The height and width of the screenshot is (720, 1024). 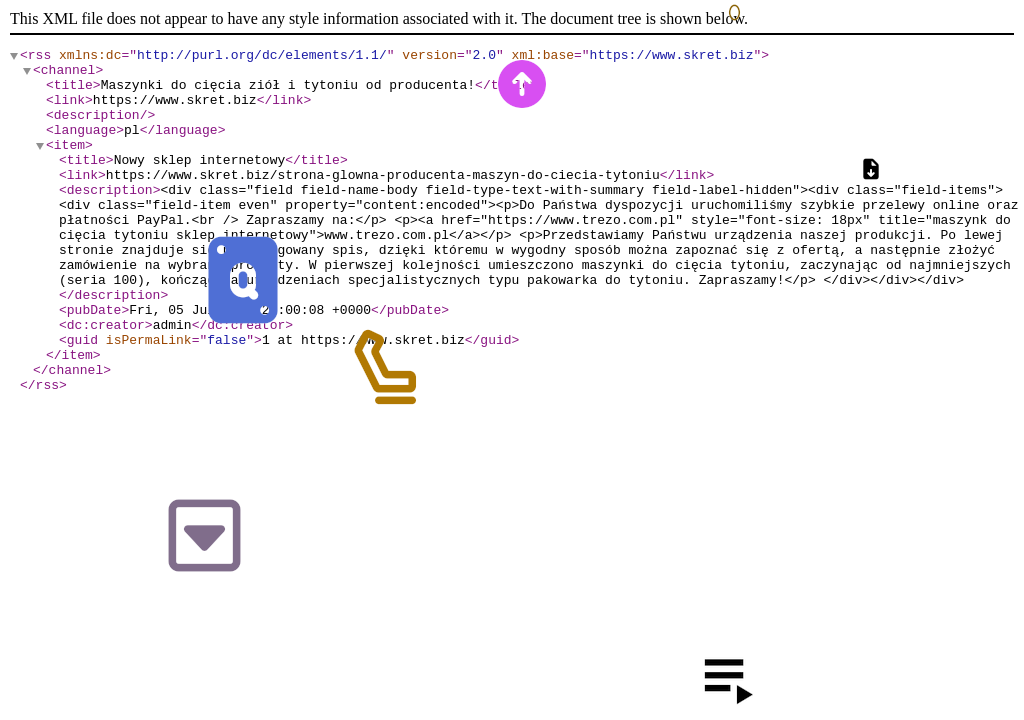 I want to click on upload a file or content, so click(x=522, y=84).